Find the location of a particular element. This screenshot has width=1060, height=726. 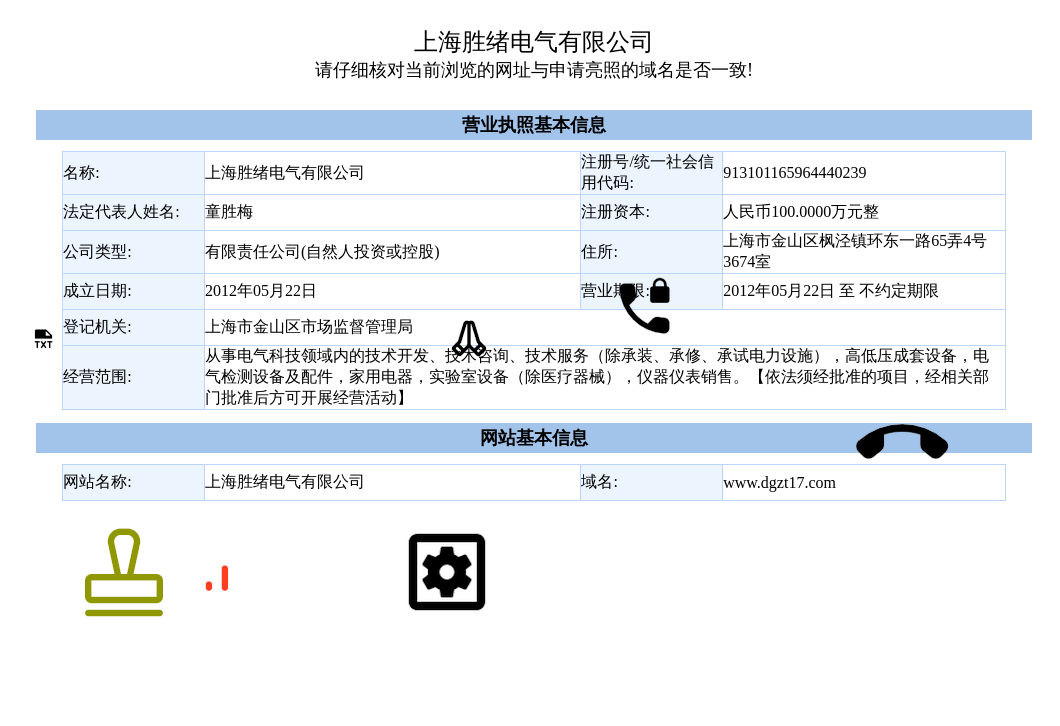

end the current phone call is located at coordinates (902, 443).